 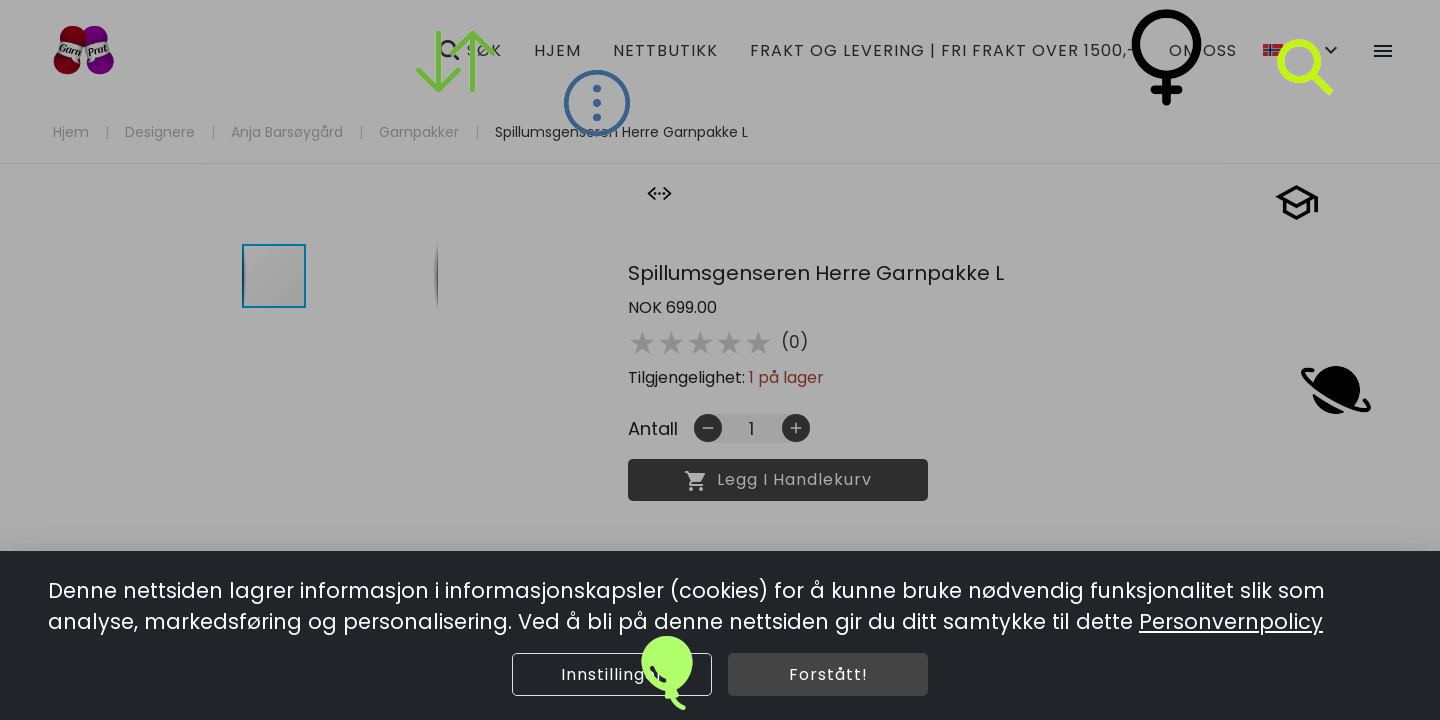 What do you see at coordinates (659, 193) in the screenshot?
I see `code is currently processing or compiling` at bounding box center [659, 193].